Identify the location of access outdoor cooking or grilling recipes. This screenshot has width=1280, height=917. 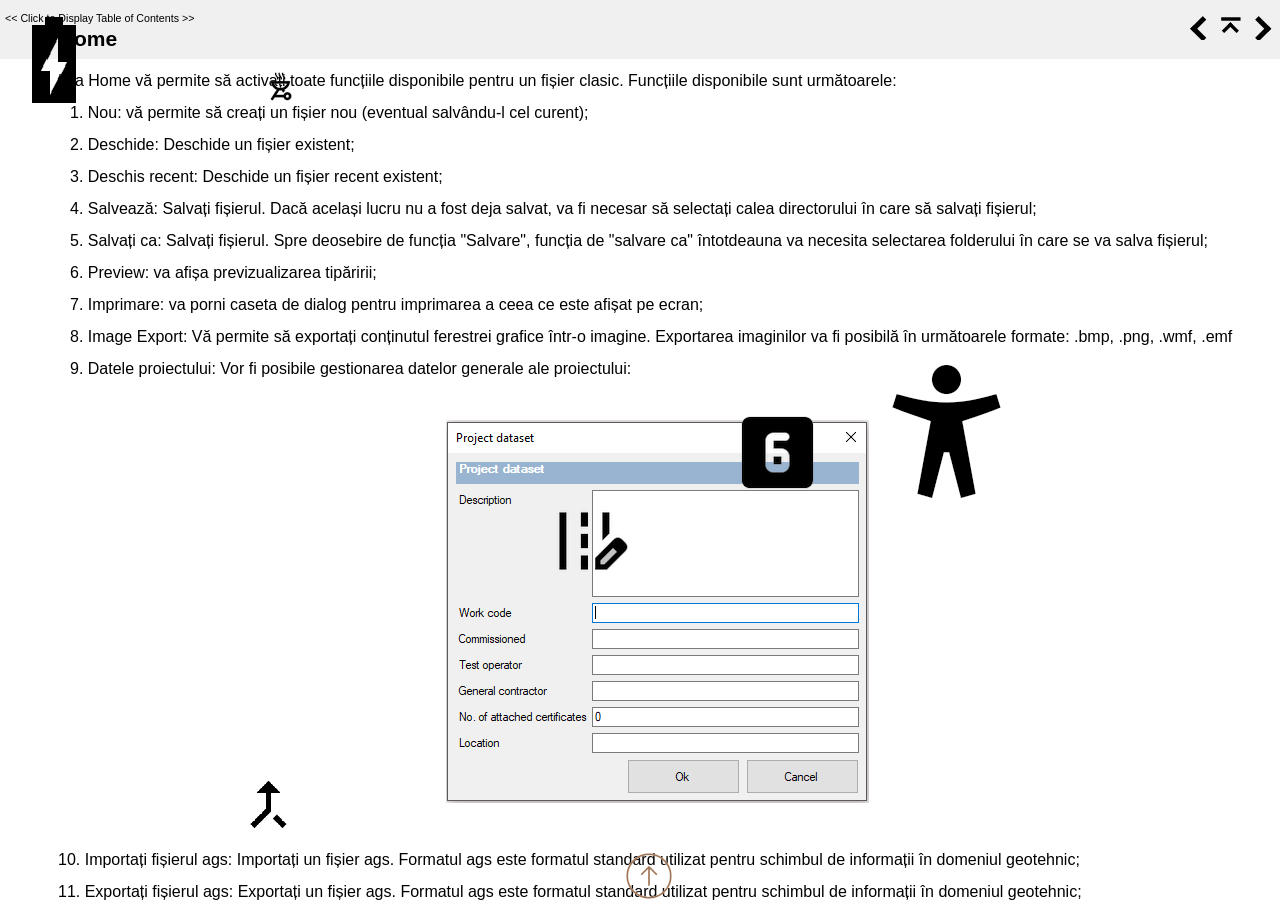
(280, 86).